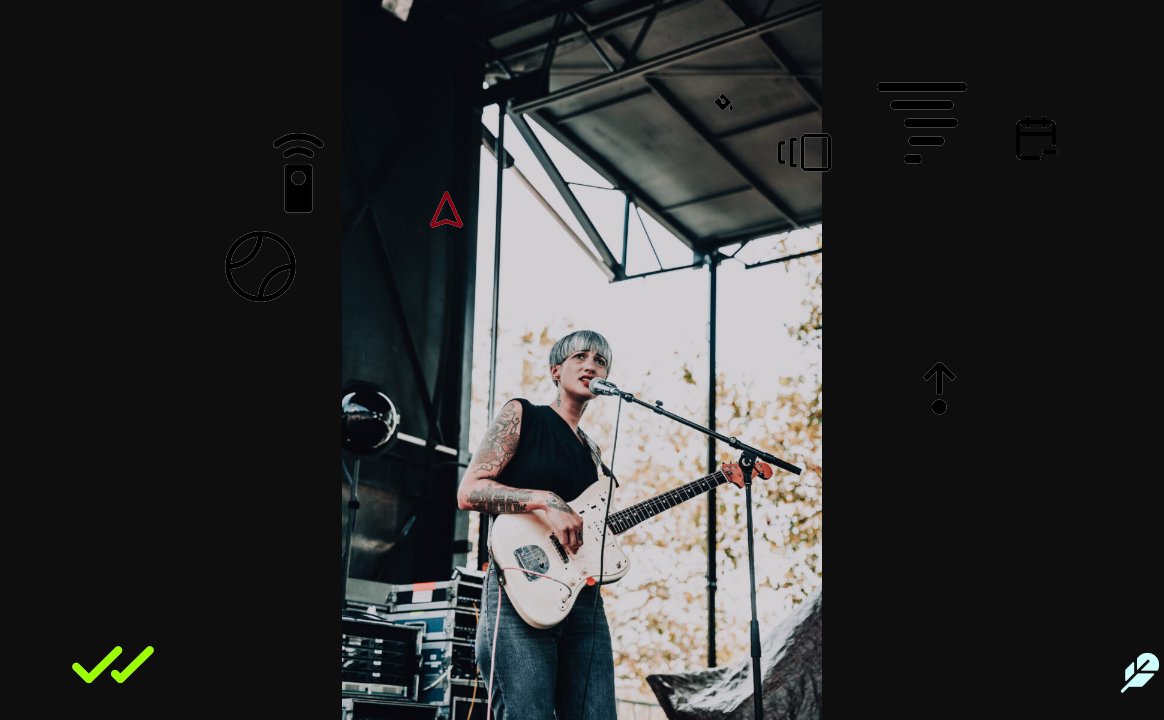  What do you see at coordinates (446, 209) in the screenshot?
I see `navigate to current direction` at bounding box center [446, 209].